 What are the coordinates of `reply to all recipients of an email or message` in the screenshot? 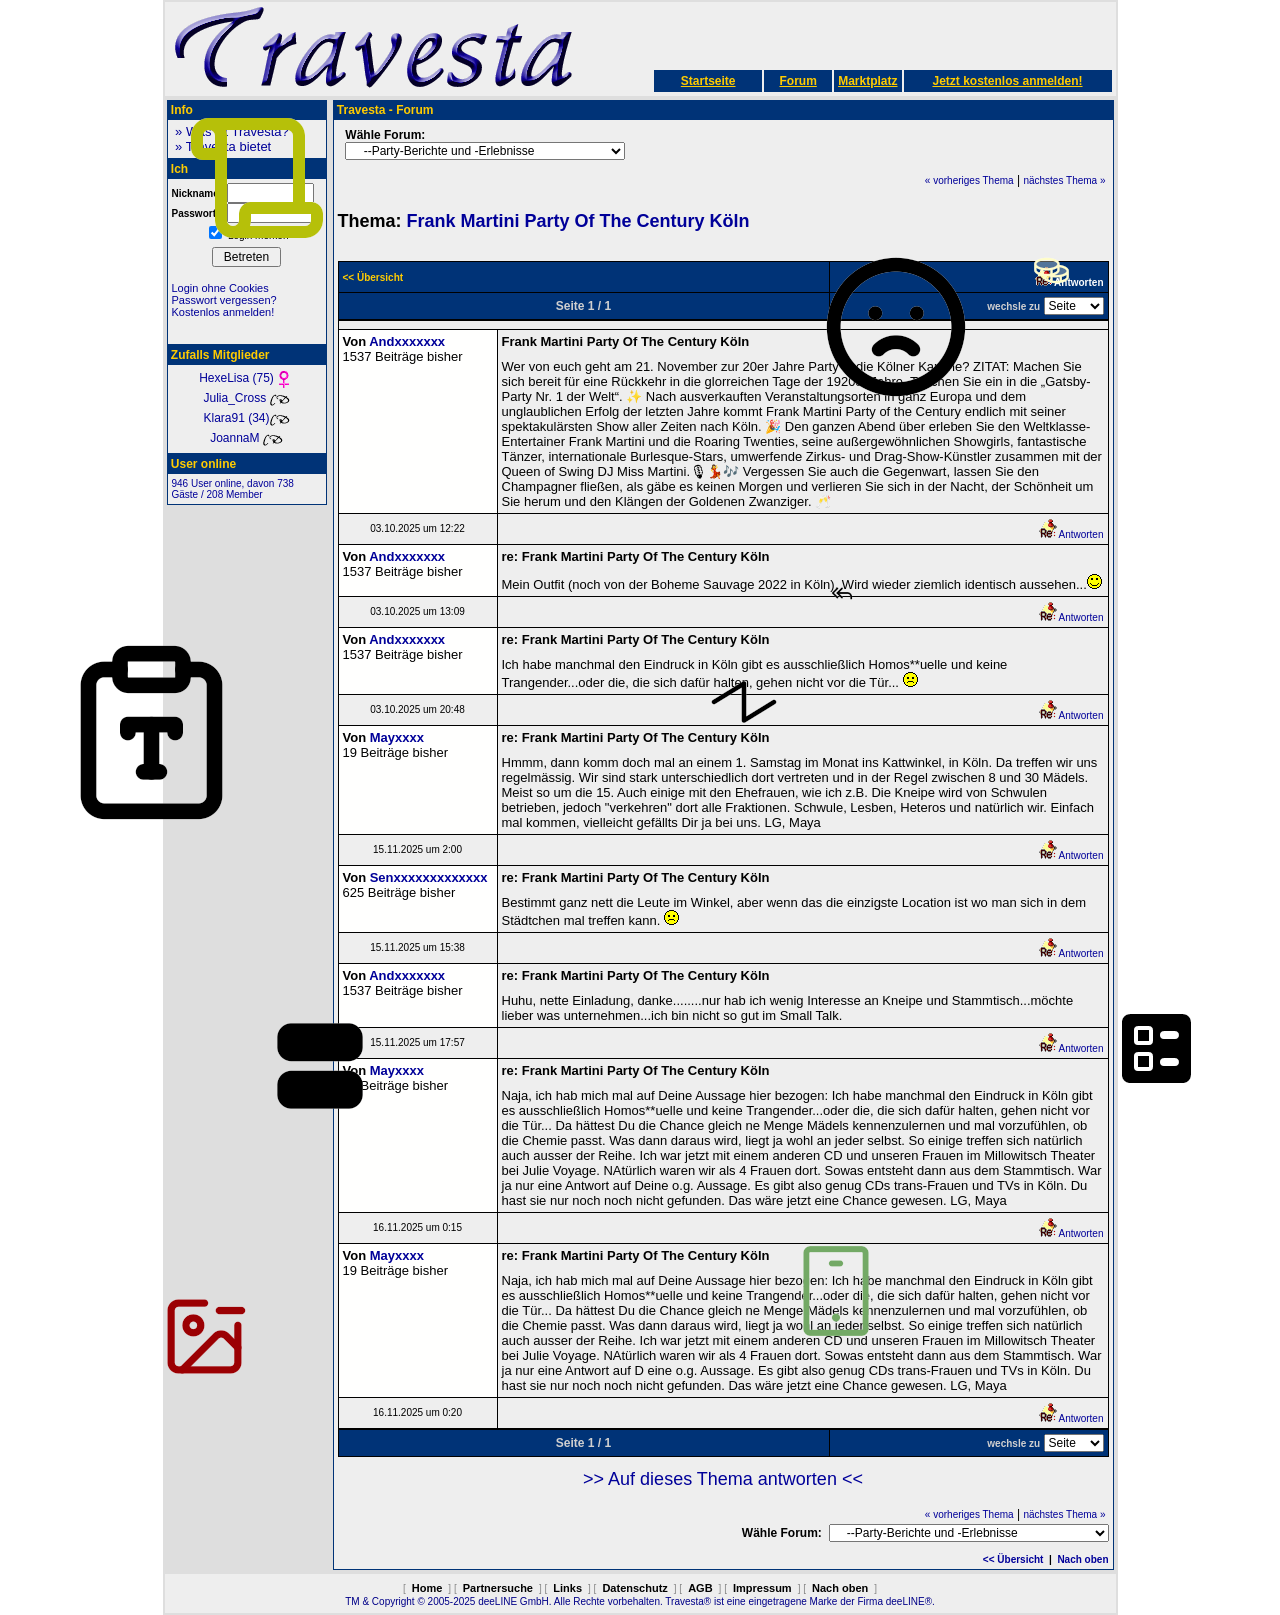 It's located at (842, 593).